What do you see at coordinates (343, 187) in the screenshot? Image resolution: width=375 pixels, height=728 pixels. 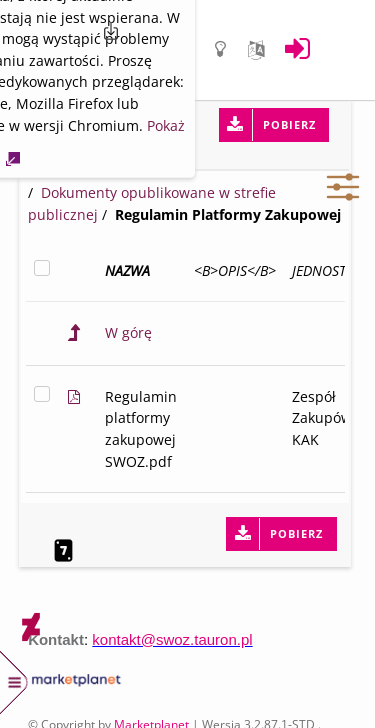 I see `open settings or preferences` at bounding box center [343, 187].